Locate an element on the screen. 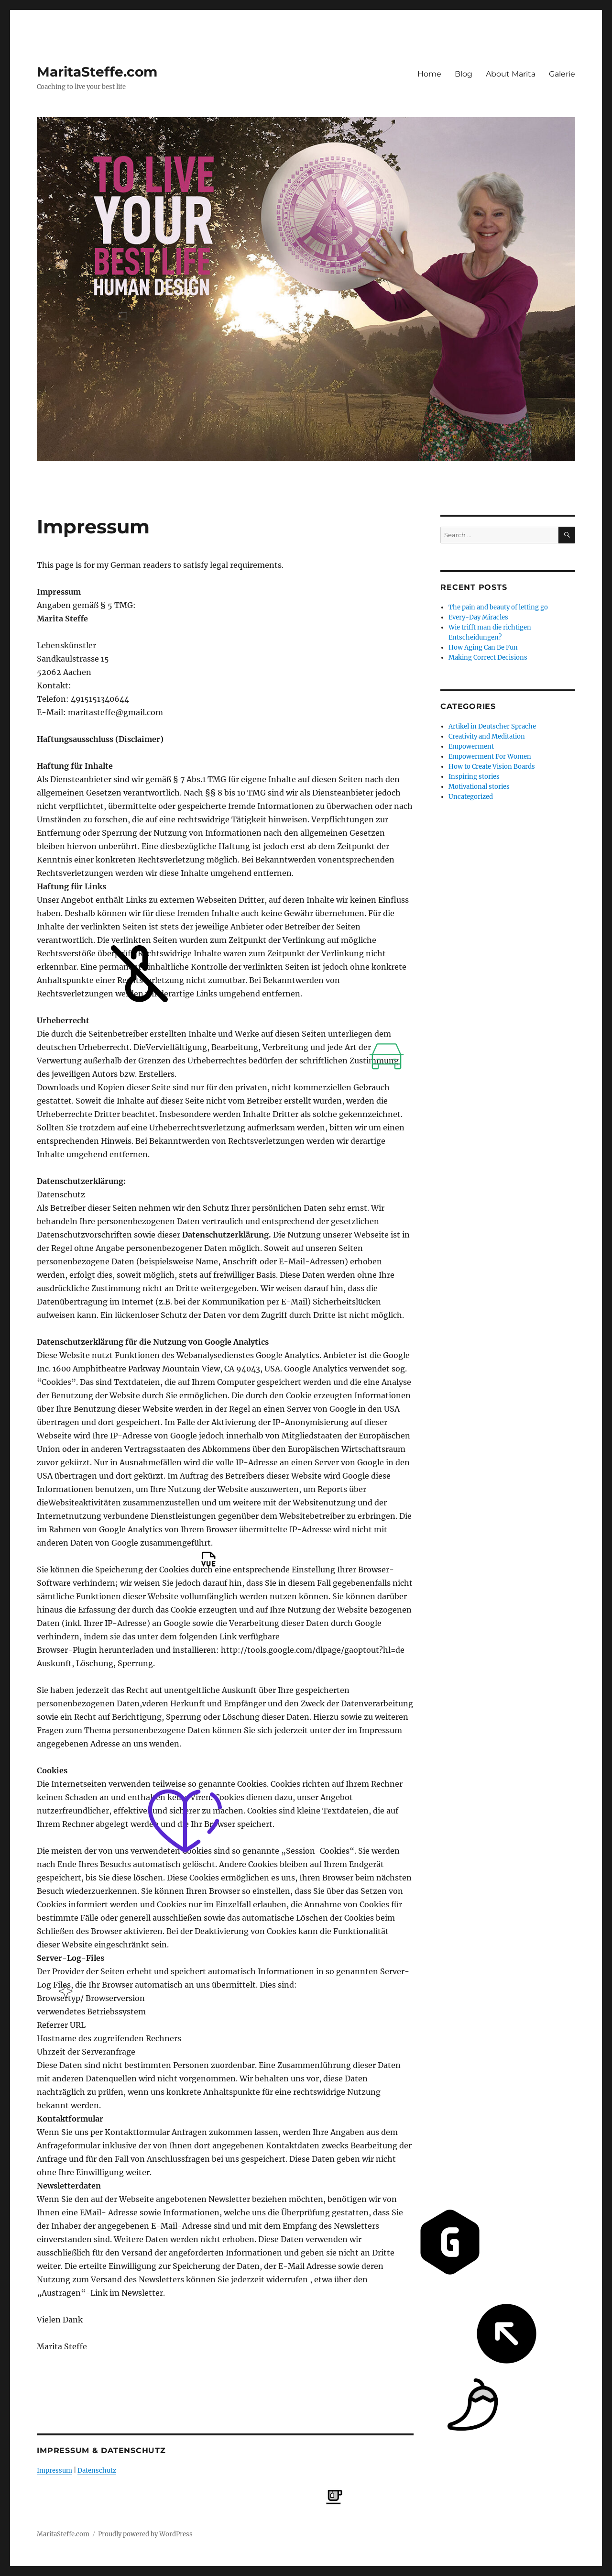  navigate back to the previous screen is located at coordinates (506, 2333).